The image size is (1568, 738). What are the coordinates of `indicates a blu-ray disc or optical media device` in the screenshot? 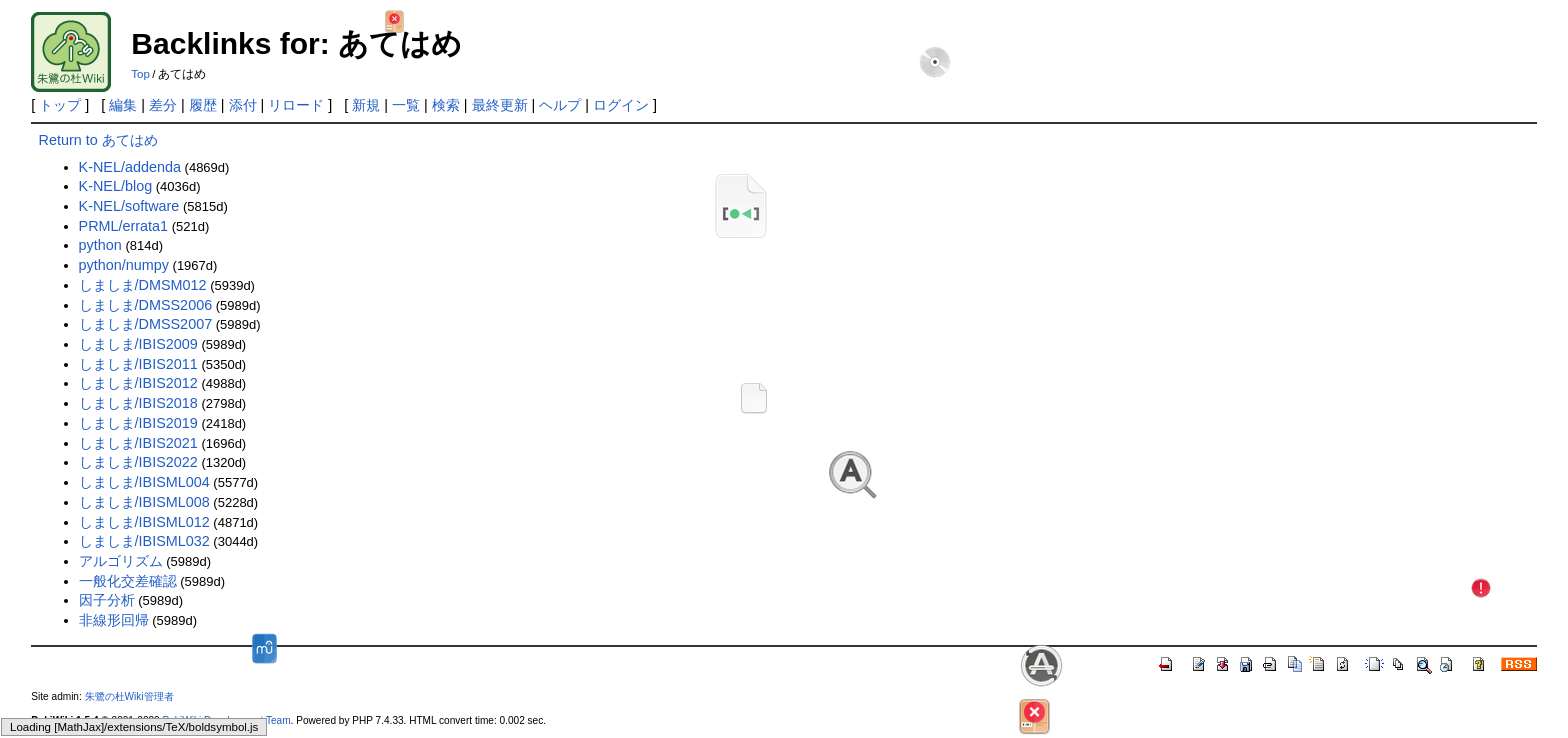 It's located at (935, 62).